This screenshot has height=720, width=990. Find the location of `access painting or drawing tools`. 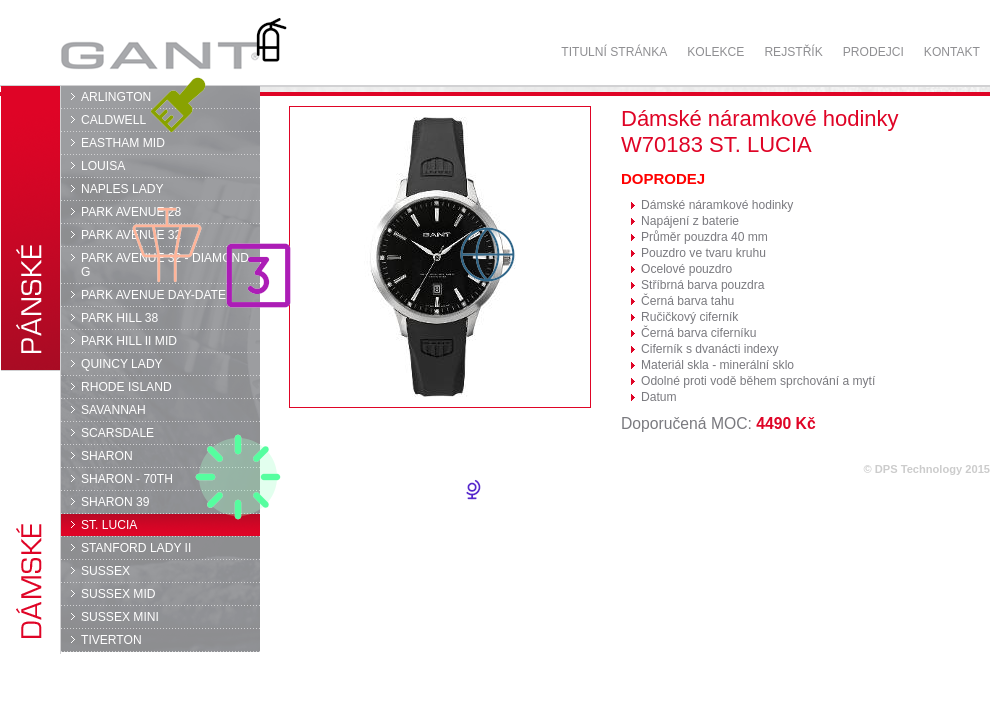

access painting or drawing tools is located at coordinates (179, 104).